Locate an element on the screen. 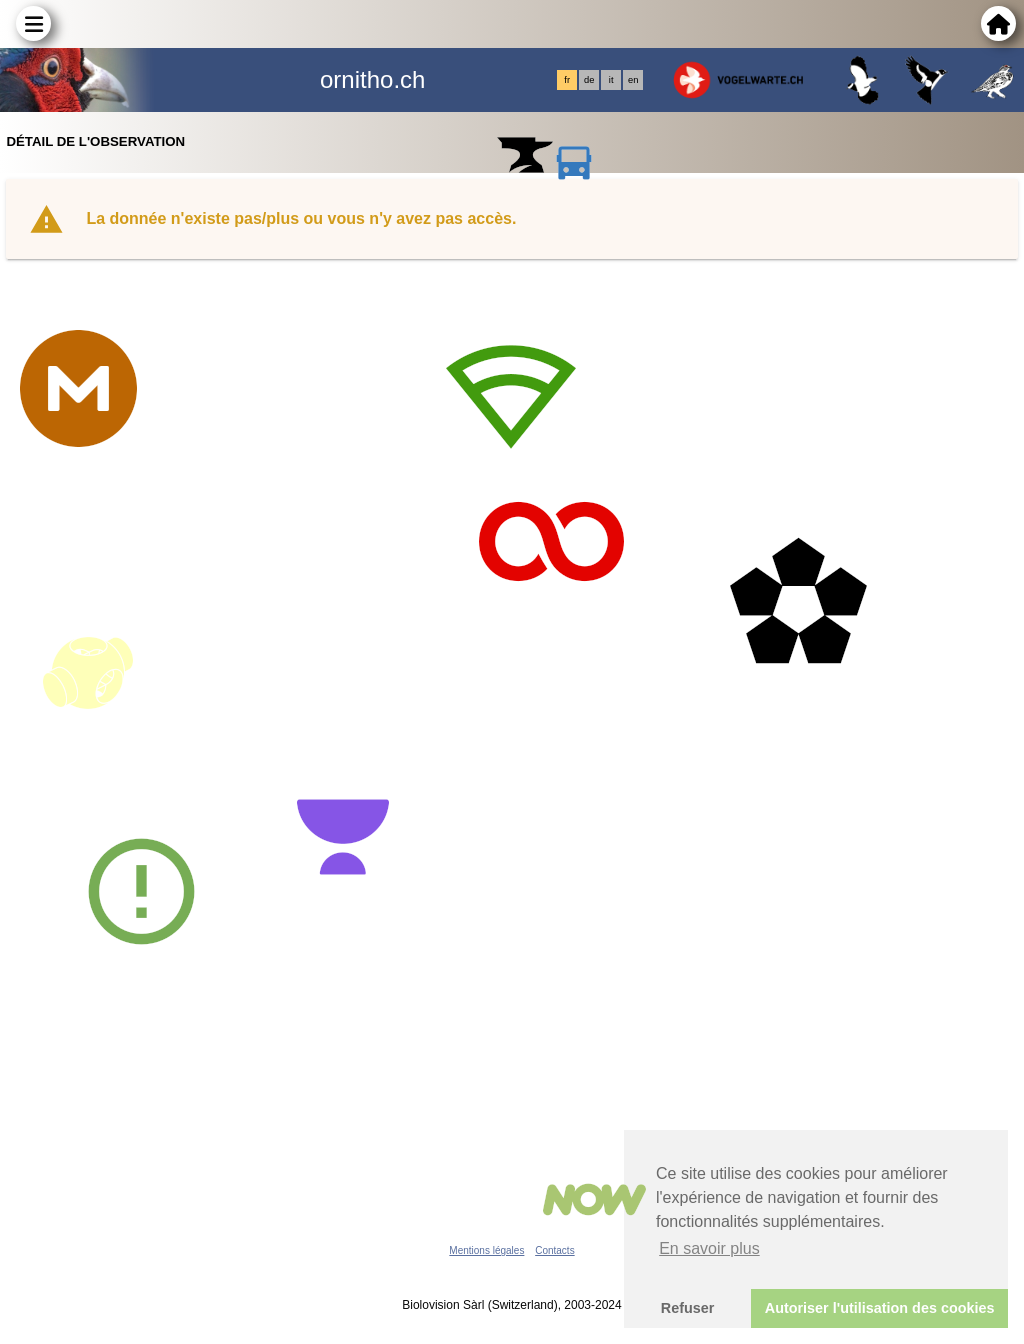  indicates a warning or error state is located at coordinates (141, 891).